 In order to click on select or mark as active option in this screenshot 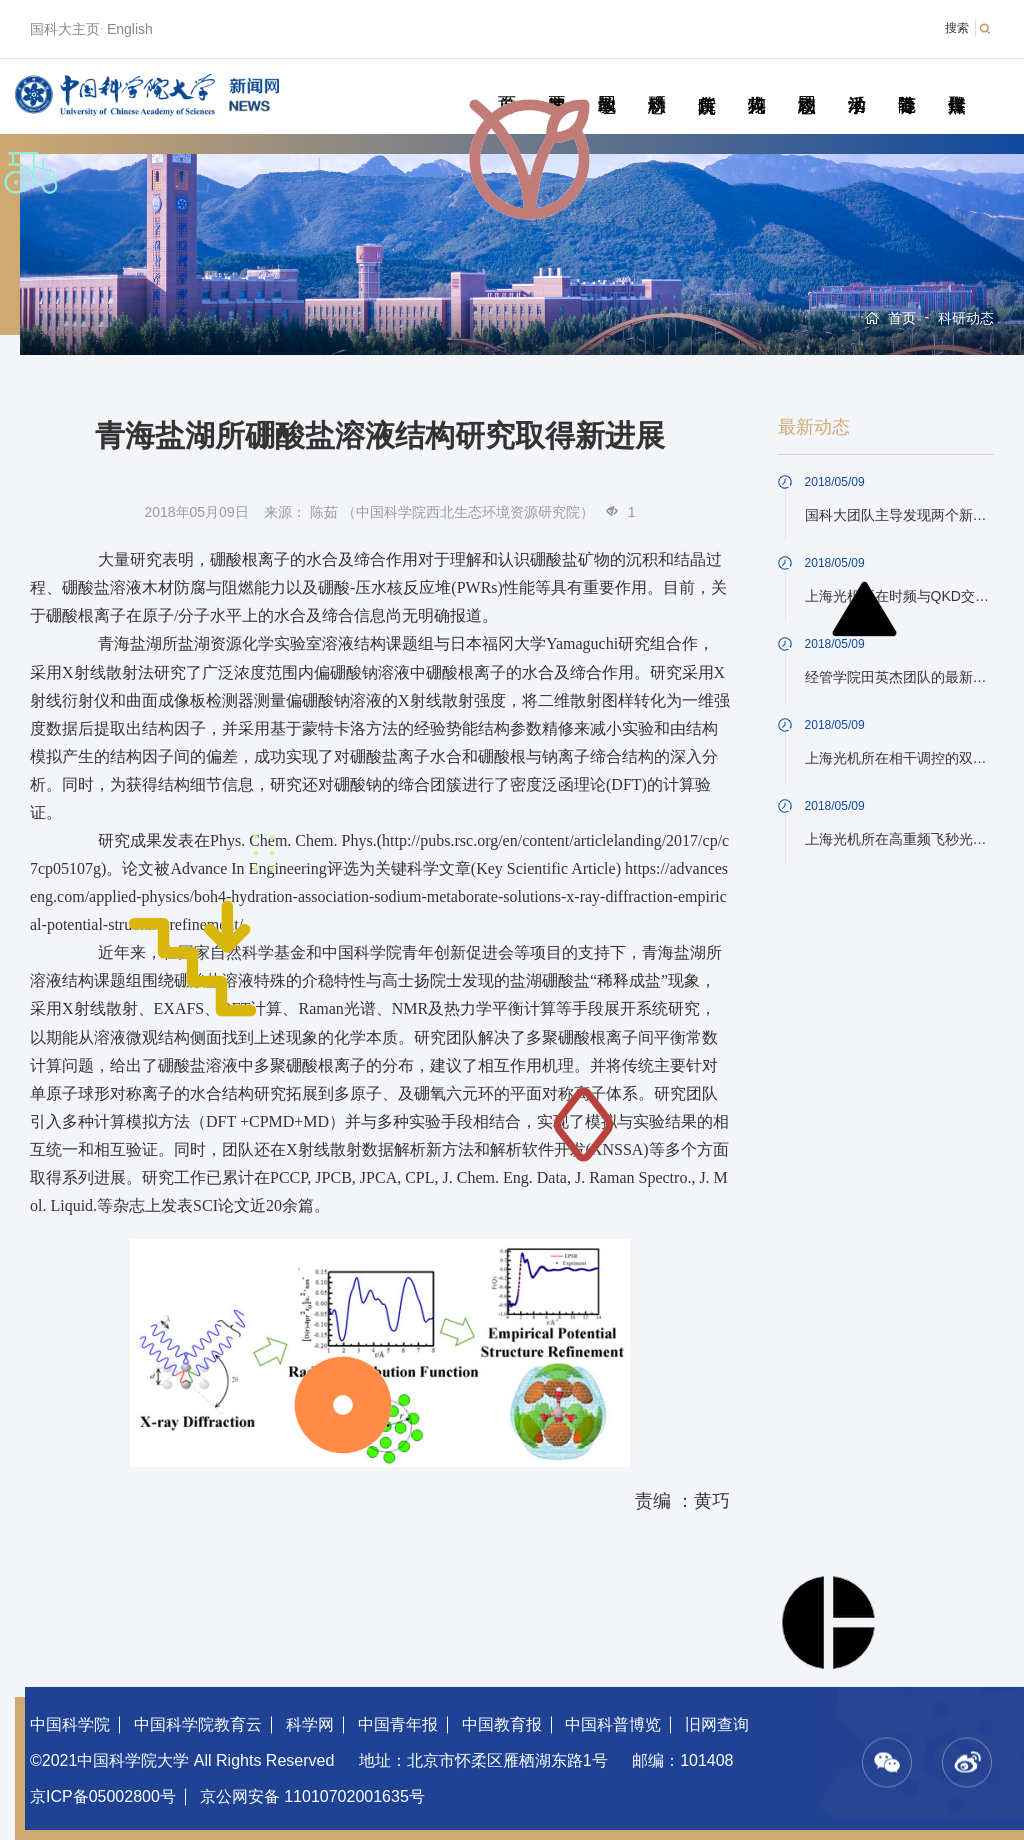, I will do `click(343, 1405)`.